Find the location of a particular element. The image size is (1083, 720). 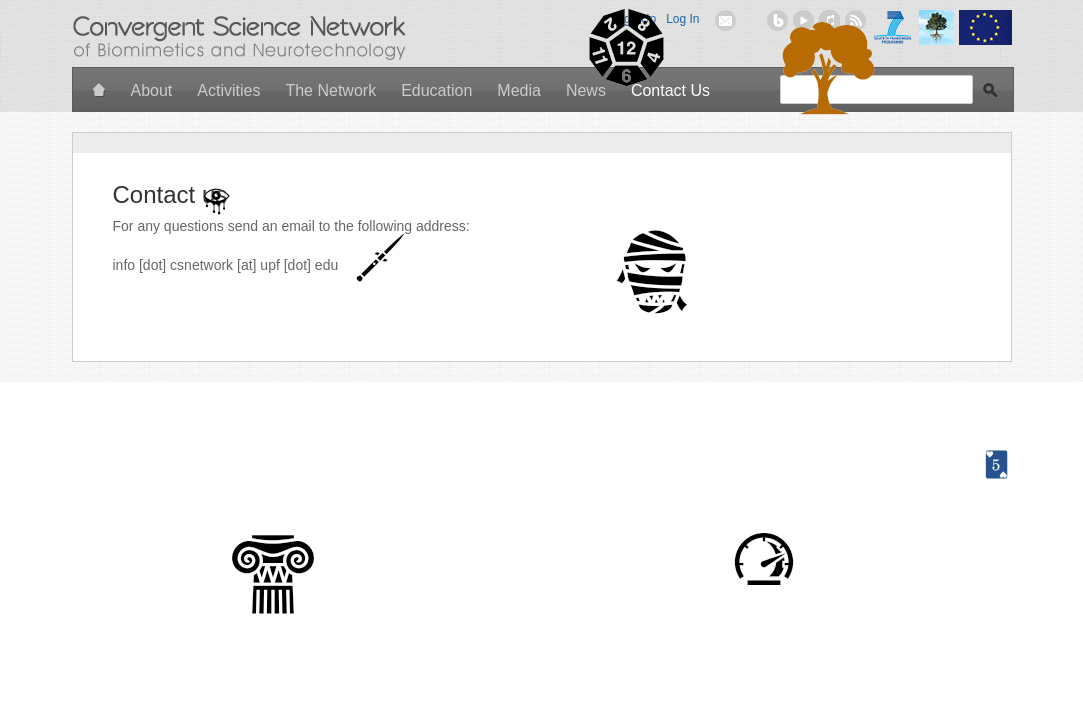

indicates a horror or gore content warning is located at coordinates (216, 201).